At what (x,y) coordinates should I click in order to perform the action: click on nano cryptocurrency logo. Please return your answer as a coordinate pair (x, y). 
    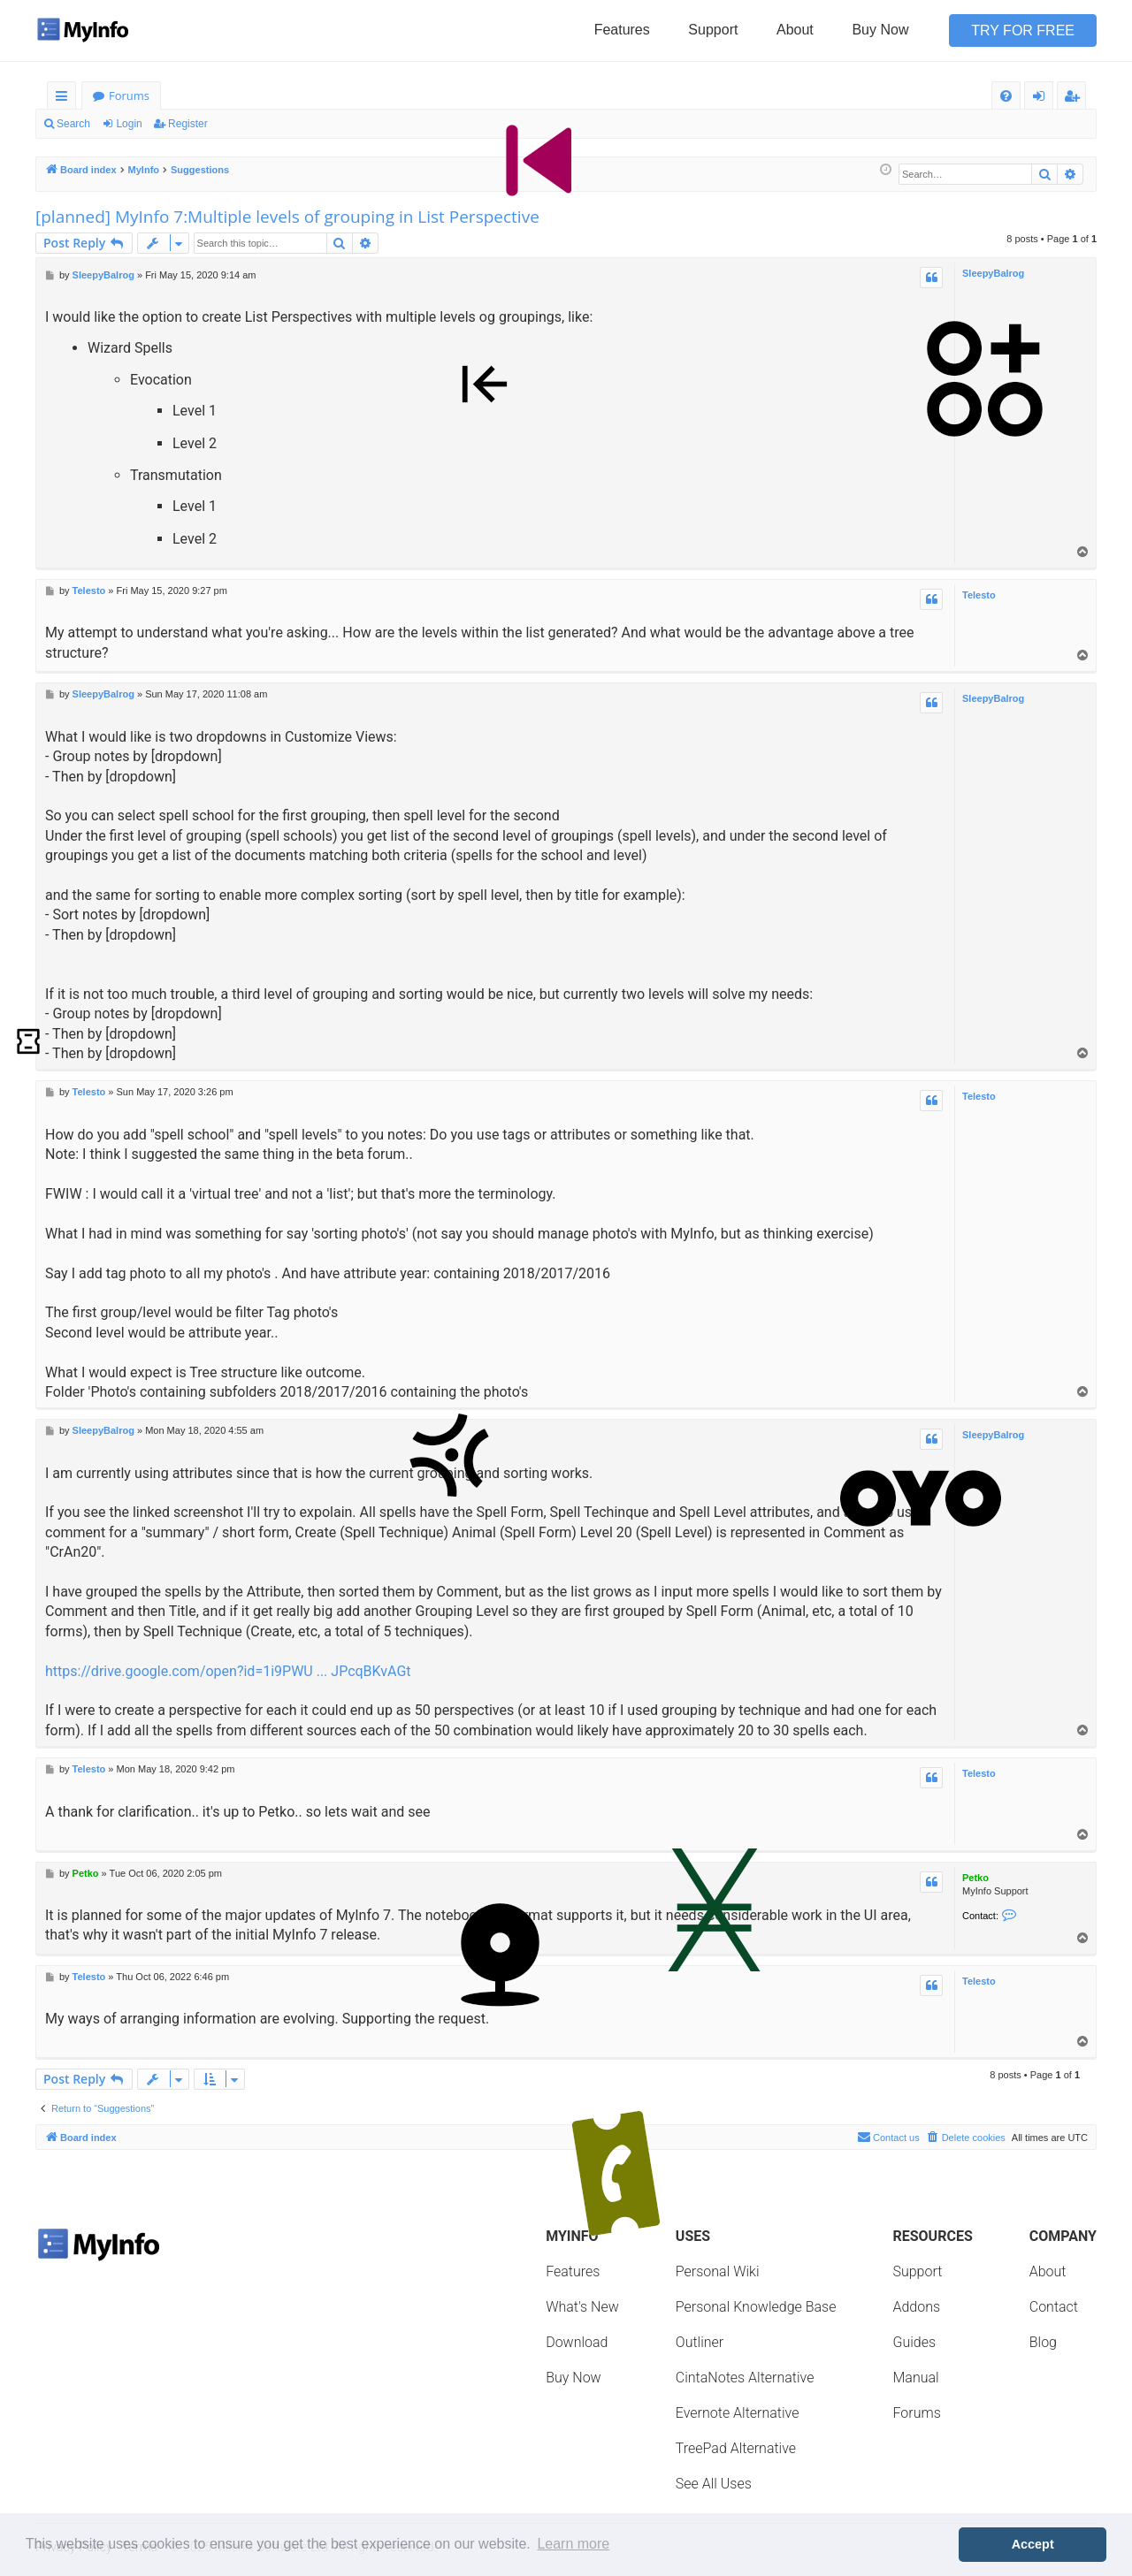
    Looking at the image, I should click on (714, 1909).